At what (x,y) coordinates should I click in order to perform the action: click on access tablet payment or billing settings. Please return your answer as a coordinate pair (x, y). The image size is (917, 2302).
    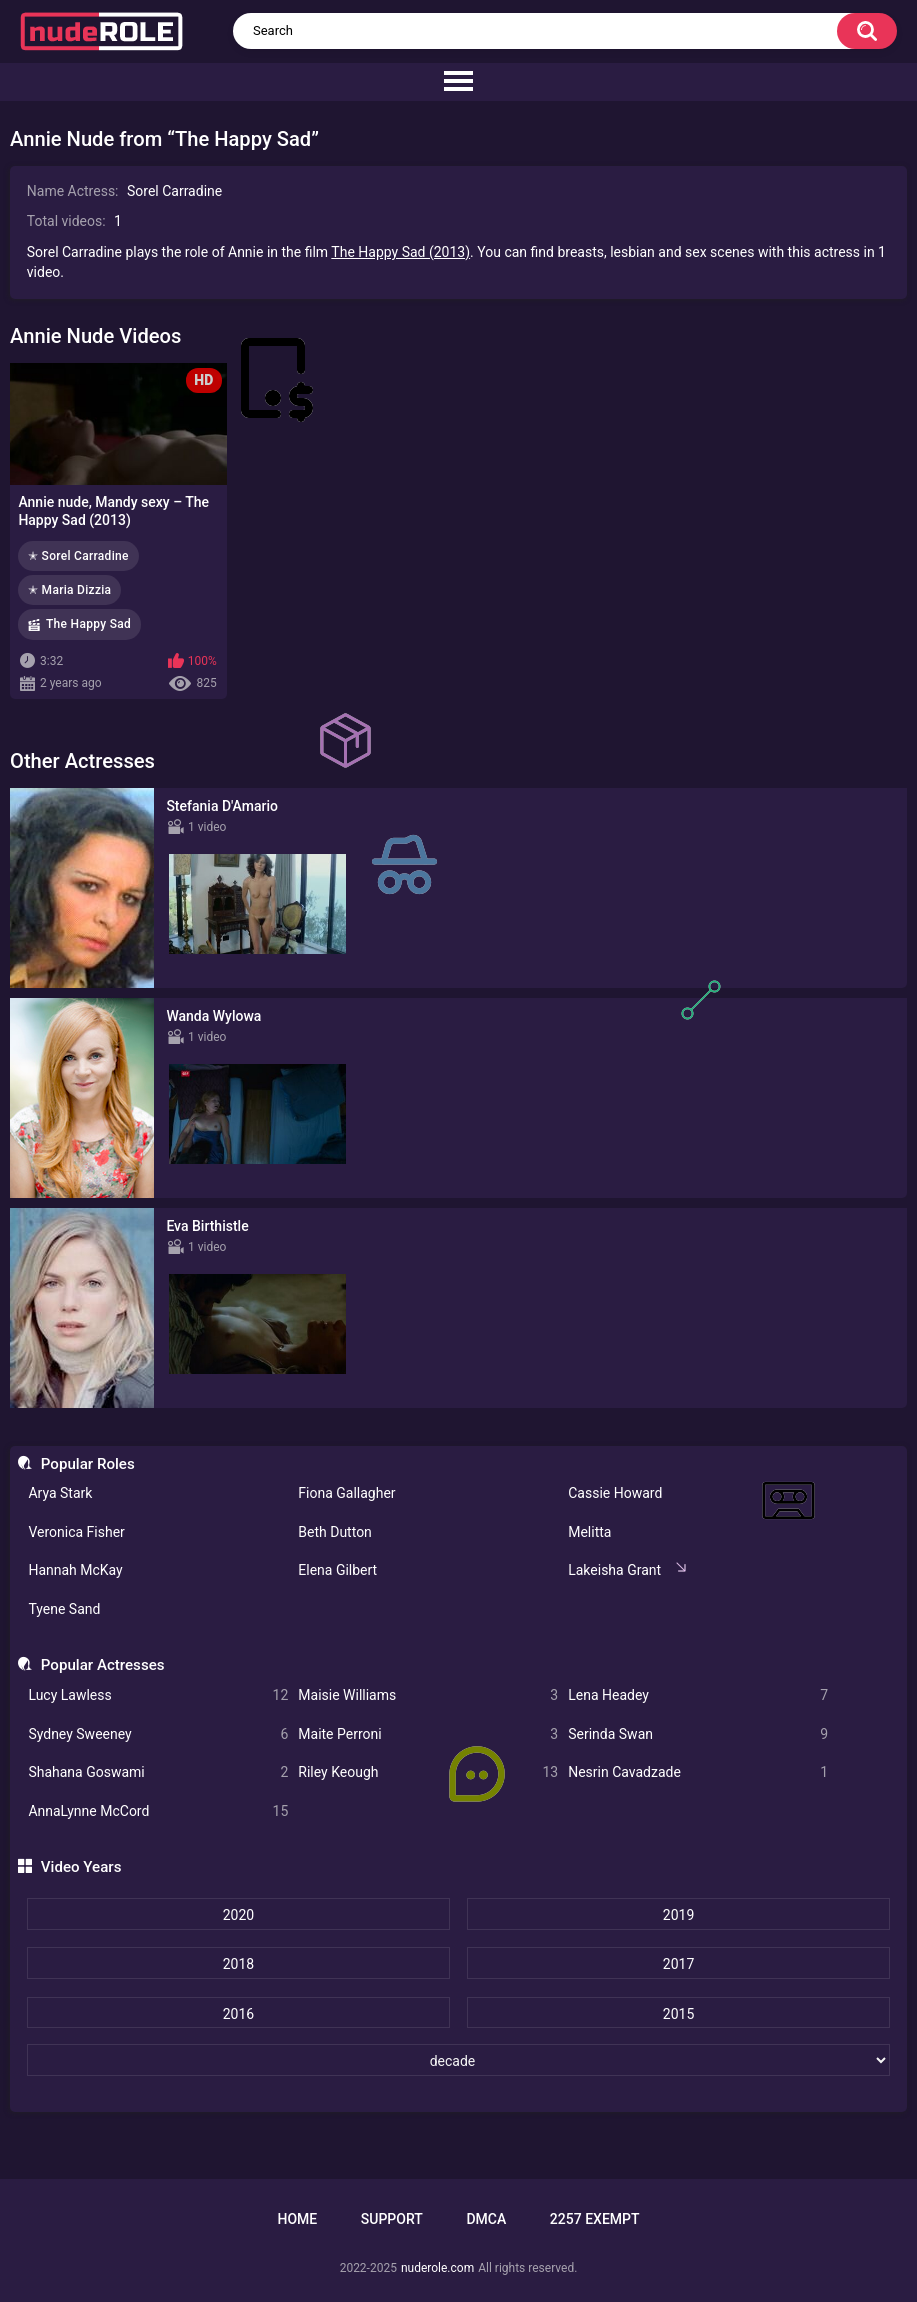
    Looking at the image, I should click on (273, 378).